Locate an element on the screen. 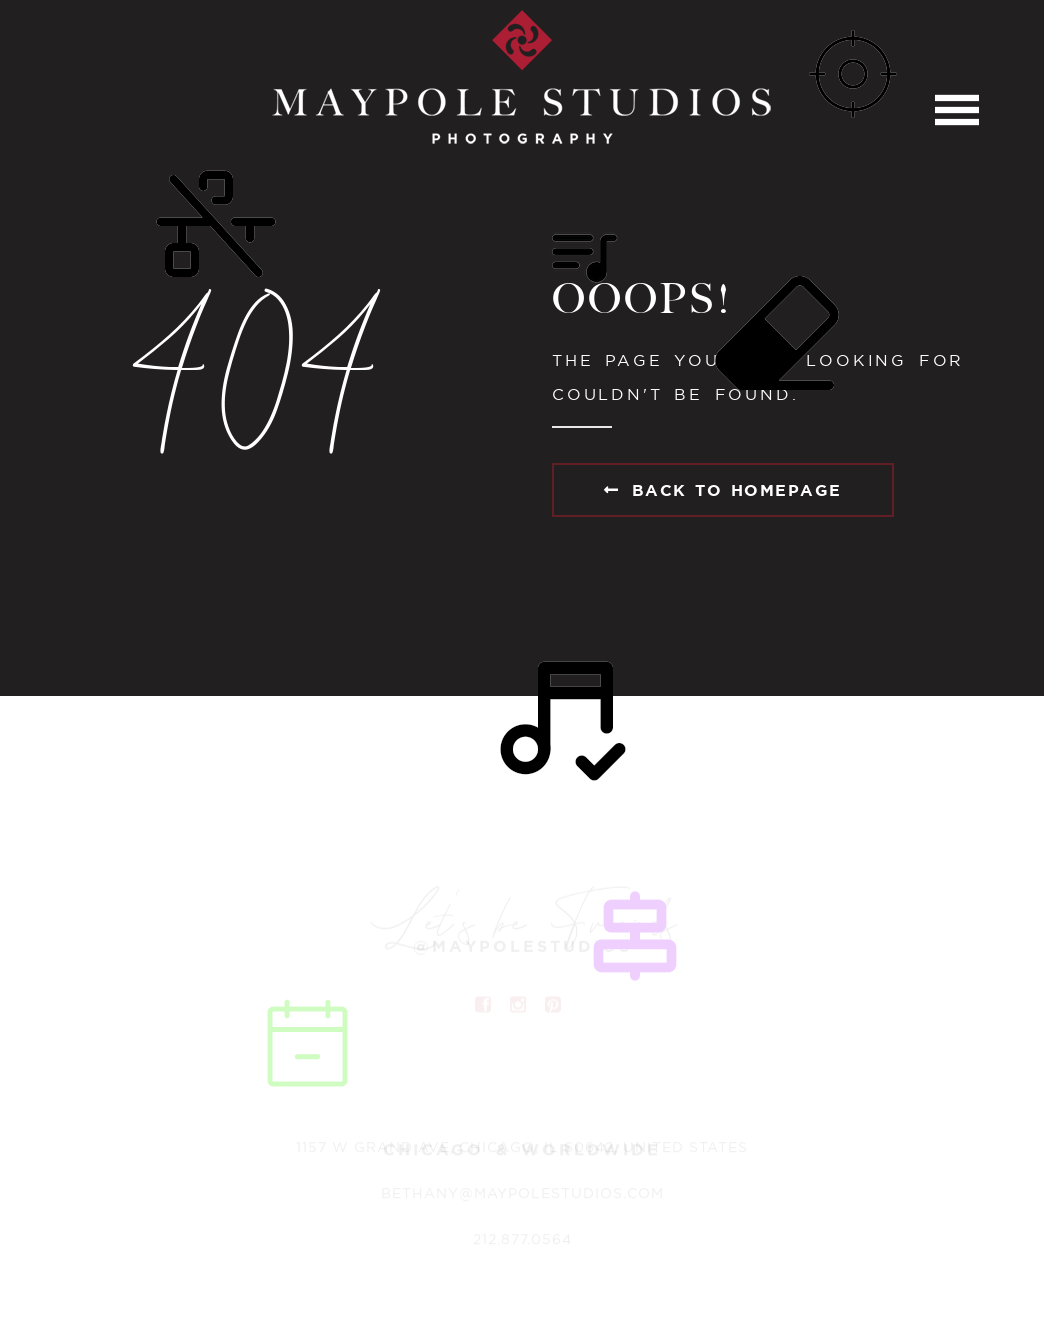 Image resolution: width=1044 pixels, height=1322 pixels. song or track successfully added to library is located at coordinates (563, 718).